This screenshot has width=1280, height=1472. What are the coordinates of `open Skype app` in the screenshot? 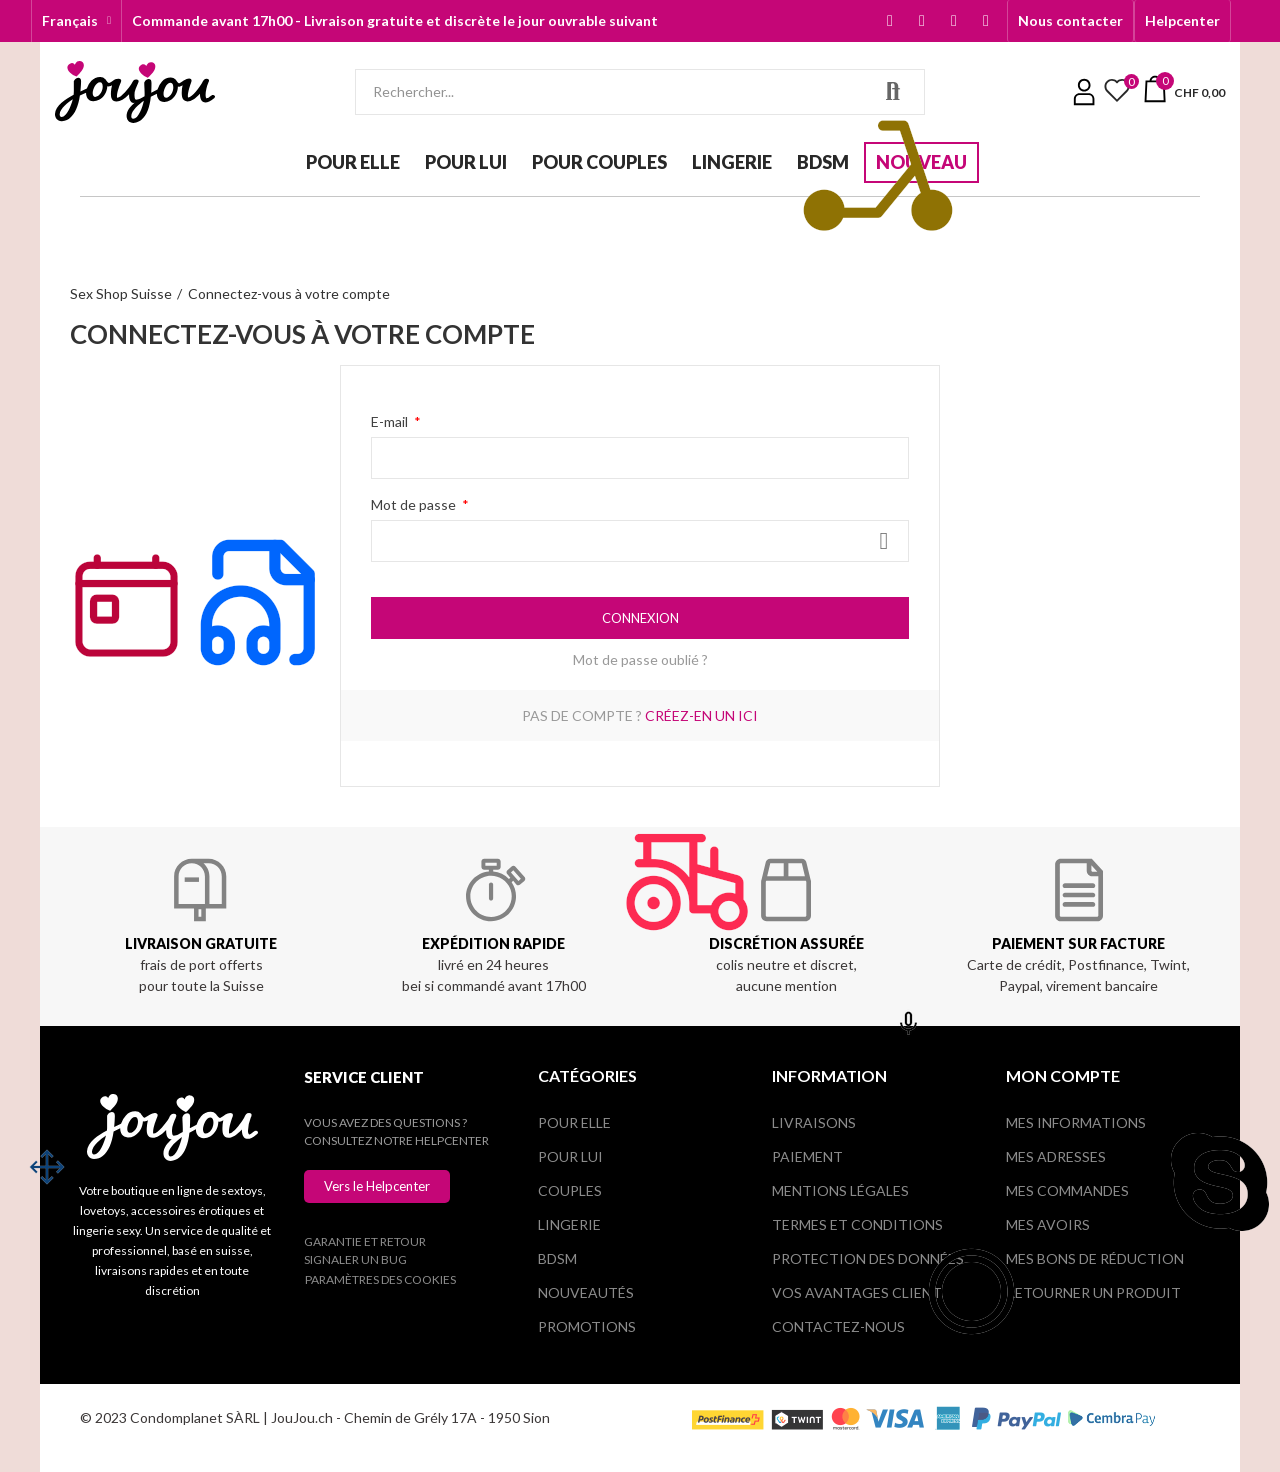 It's located at (1220, 1182).